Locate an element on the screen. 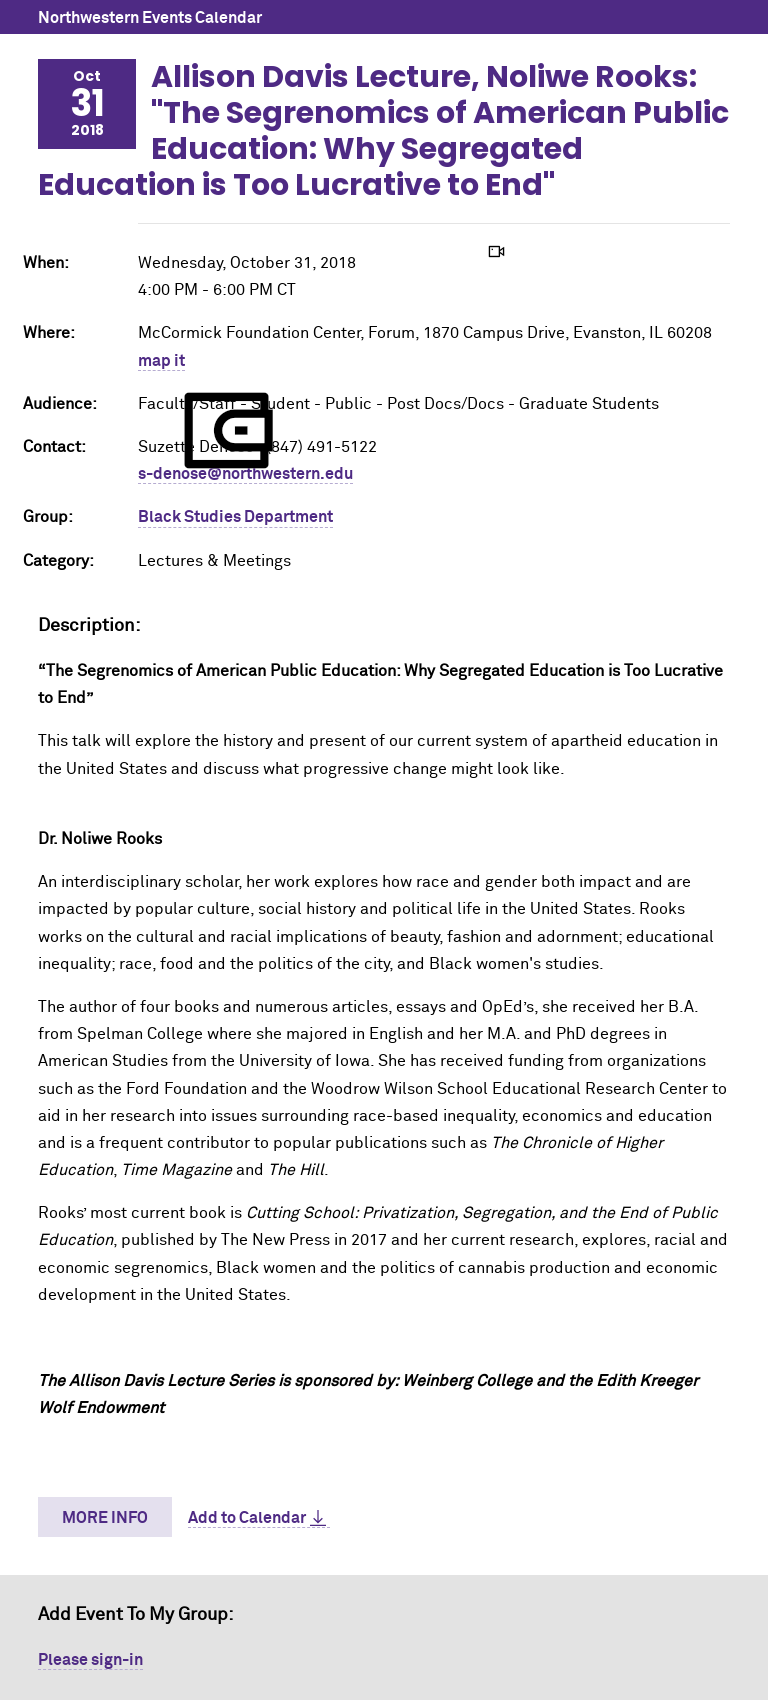  start recording a video is located at coordinates (496, 251).